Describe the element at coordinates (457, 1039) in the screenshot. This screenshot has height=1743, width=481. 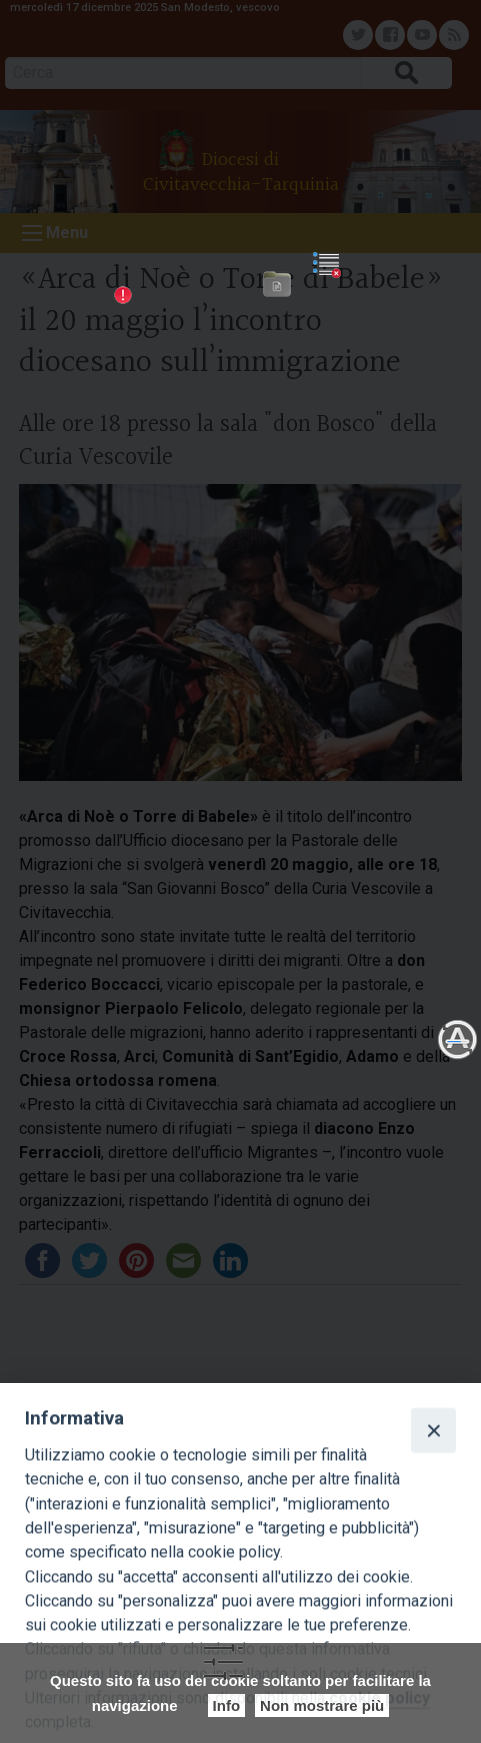
I see `open the software updater application` at that location.